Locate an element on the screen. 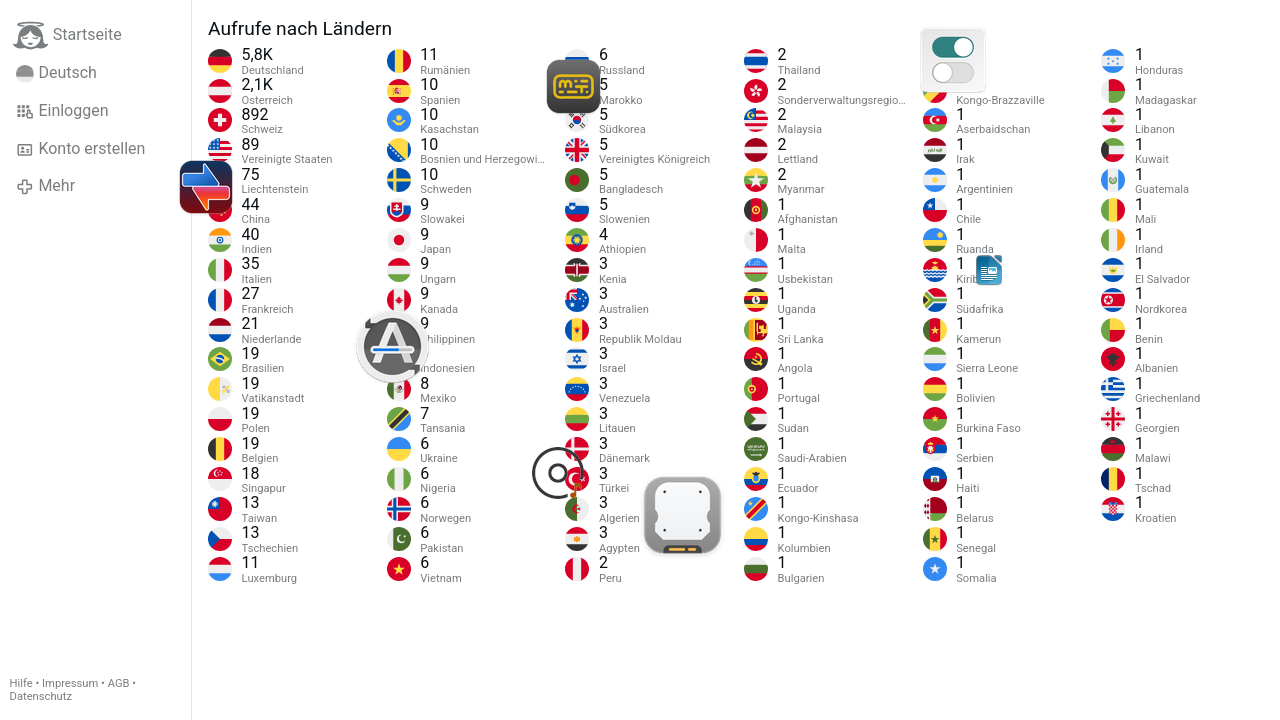 Image resolution: width=1280 pixels, height=720 pixels. open system tweaks or settings customization is located at coordinates (953, 60).